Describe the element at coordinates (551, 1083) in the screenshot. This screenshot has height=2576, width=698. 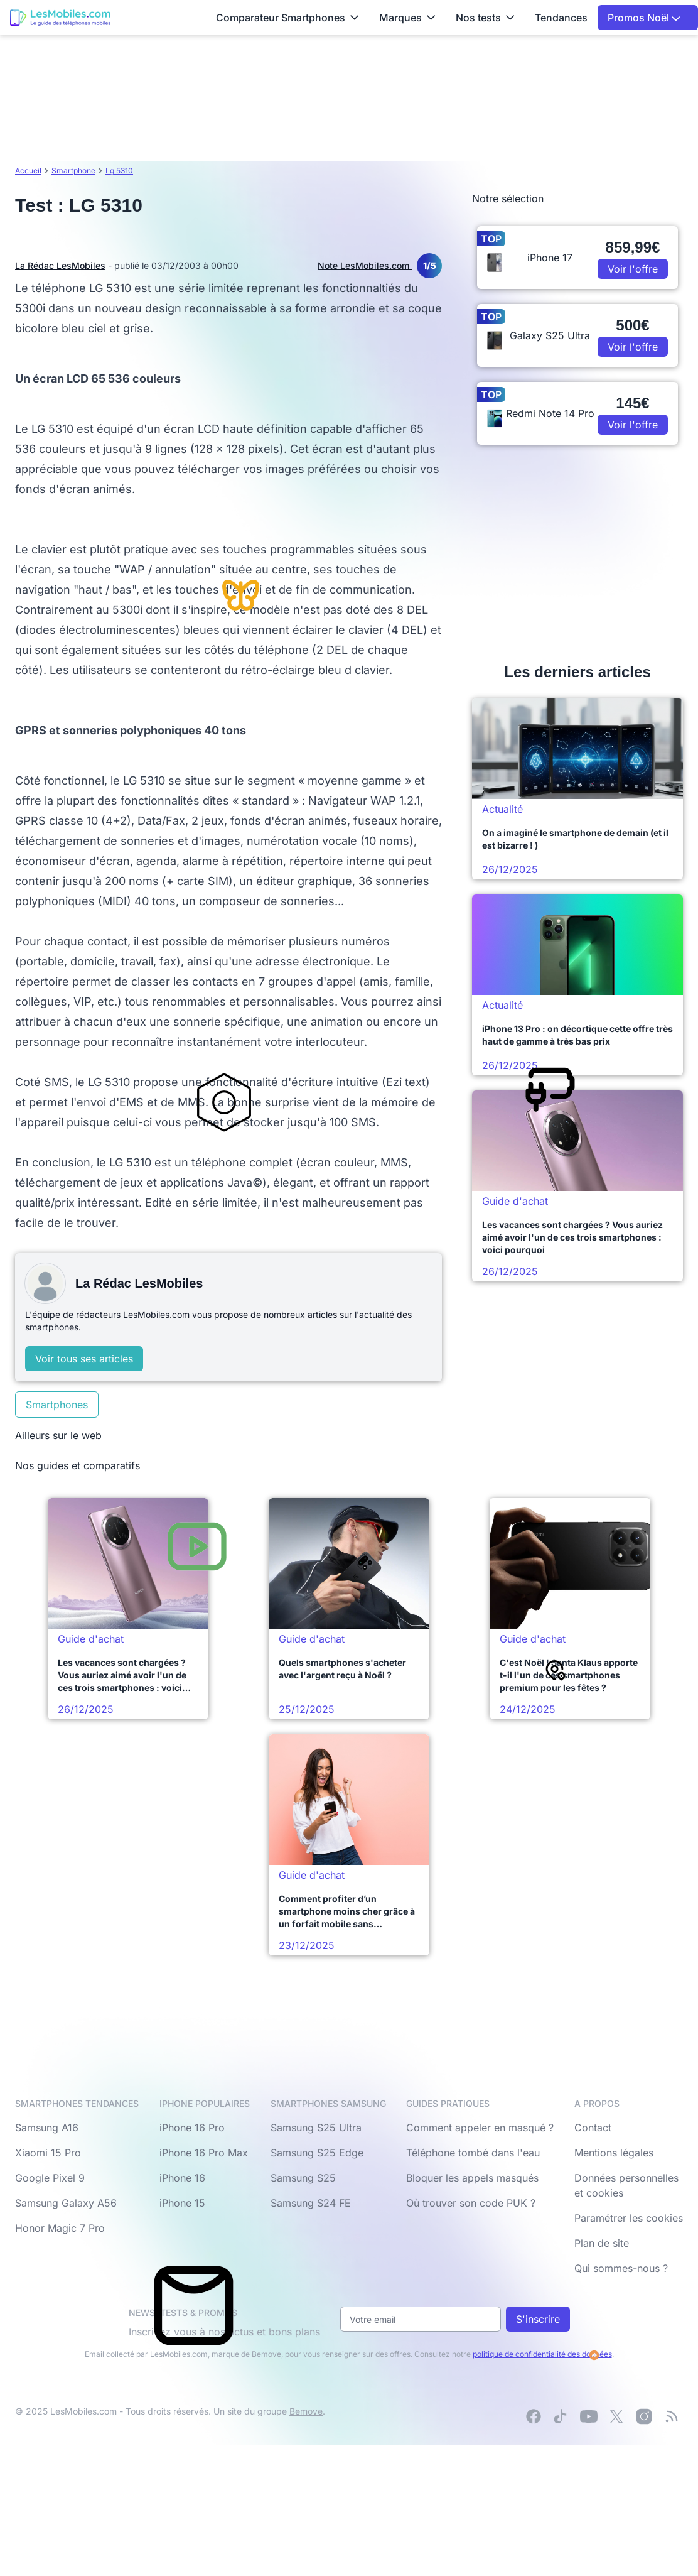
I see `battery currently charging at medium level` at that location.